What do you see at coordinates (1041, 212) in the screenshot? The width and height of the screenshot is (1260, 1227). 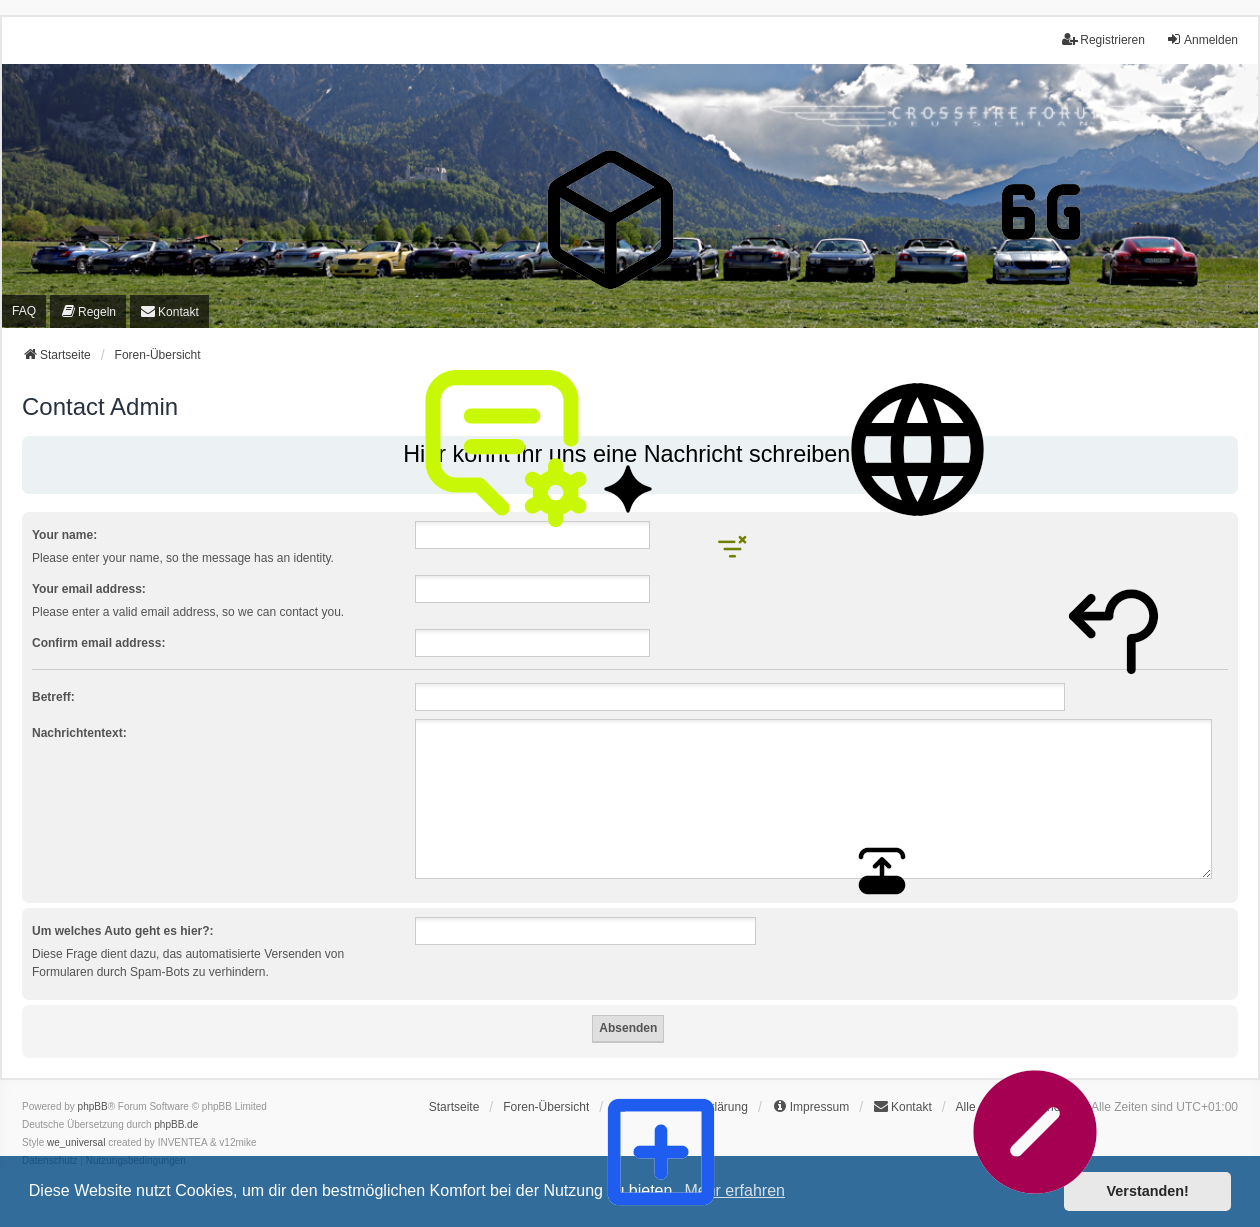 I see `indicates 6G network connectivity status` at bounding box center [1041, 212].